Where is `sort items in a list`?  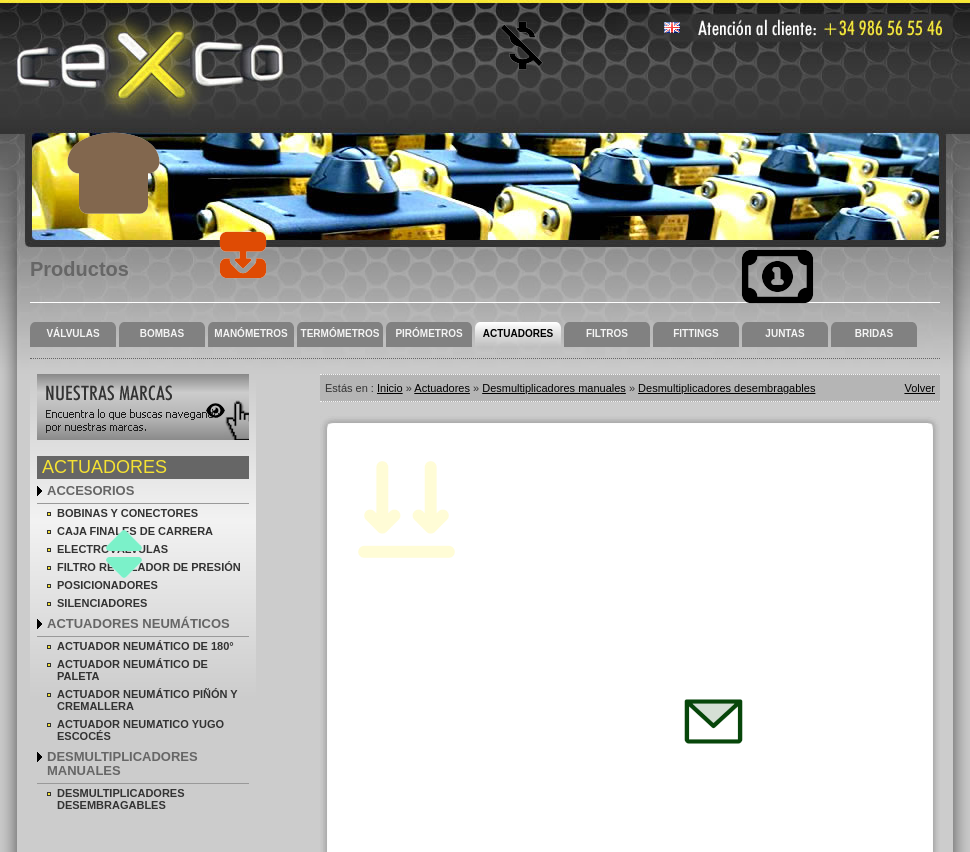 sort items in a list is located at coordinates (124, 554).